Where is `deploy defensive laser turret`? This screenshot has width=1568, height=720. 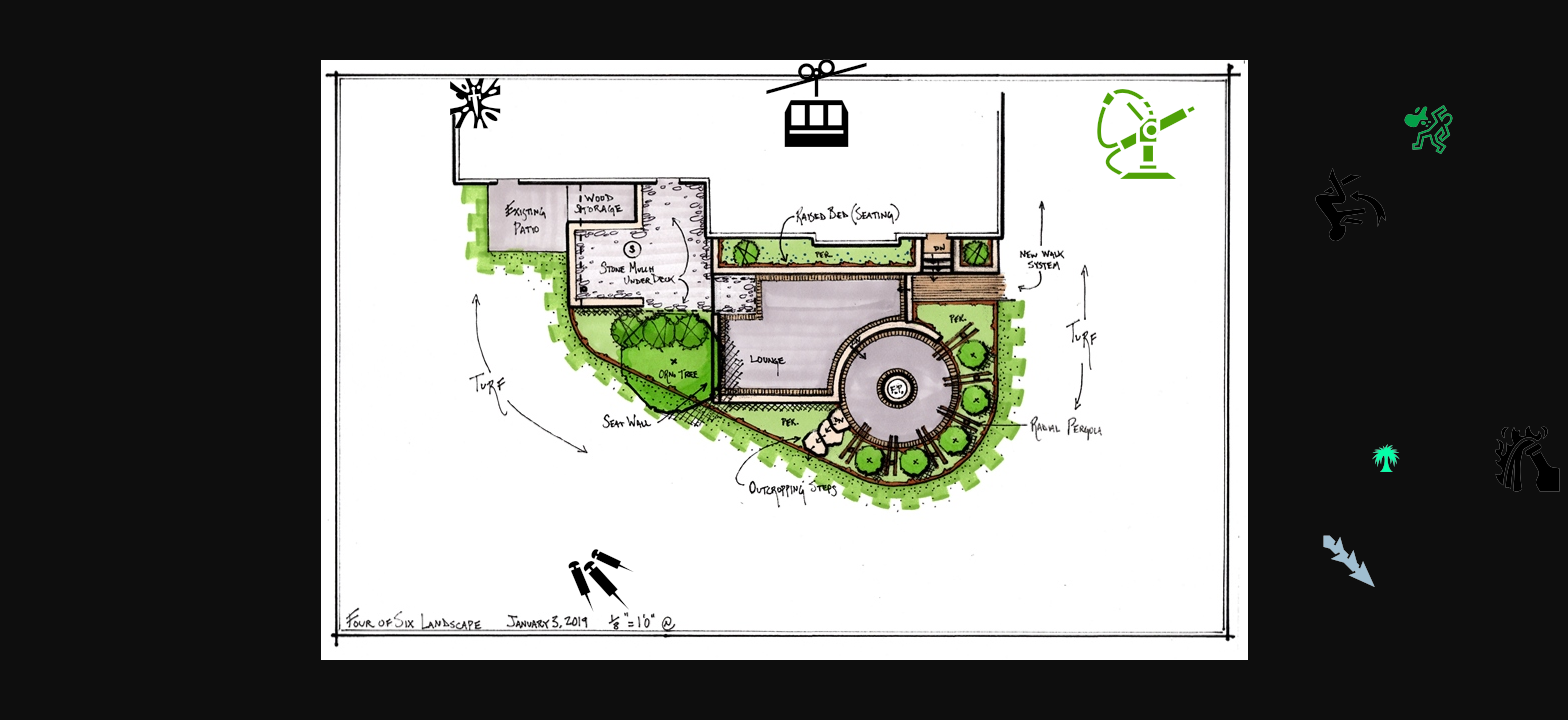 deploy defensive laser turret is located at coordinates (1146, 134).